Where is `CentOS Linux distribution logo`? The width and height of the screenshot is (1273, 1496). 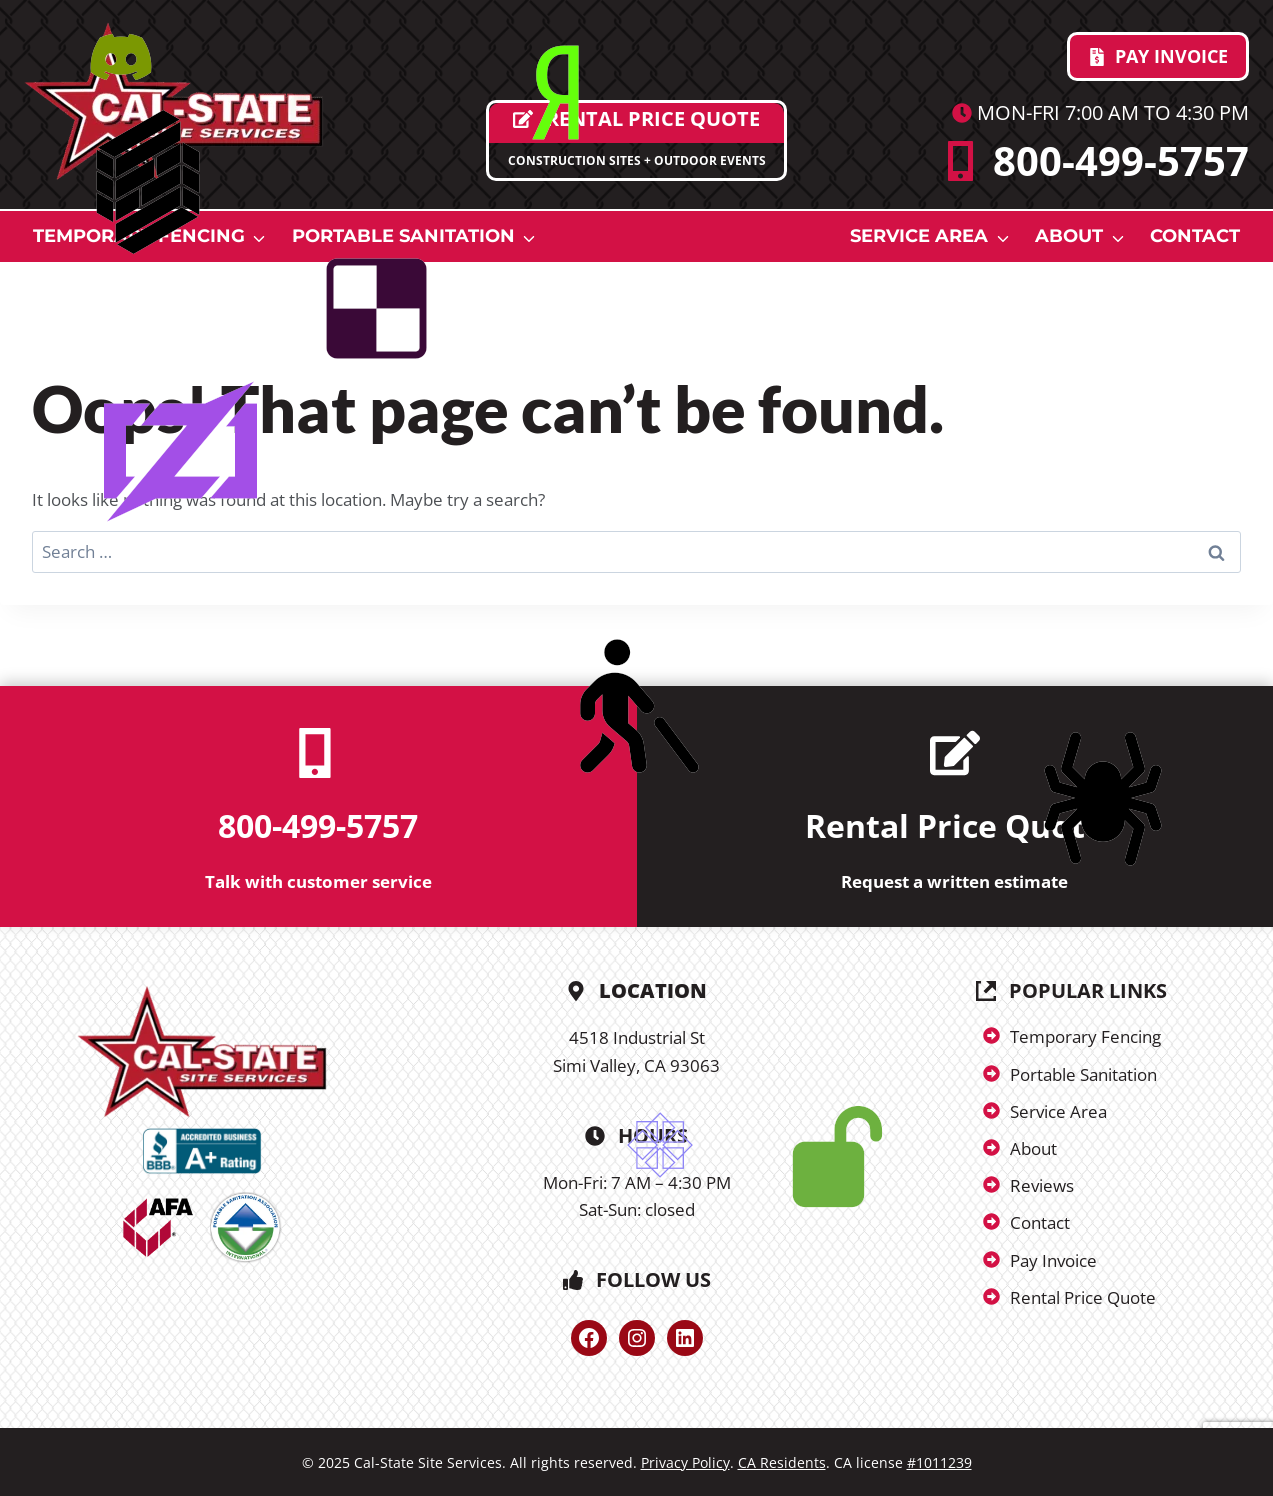 CentOS Linux distribution logo is located at coordinates (660, 1145).